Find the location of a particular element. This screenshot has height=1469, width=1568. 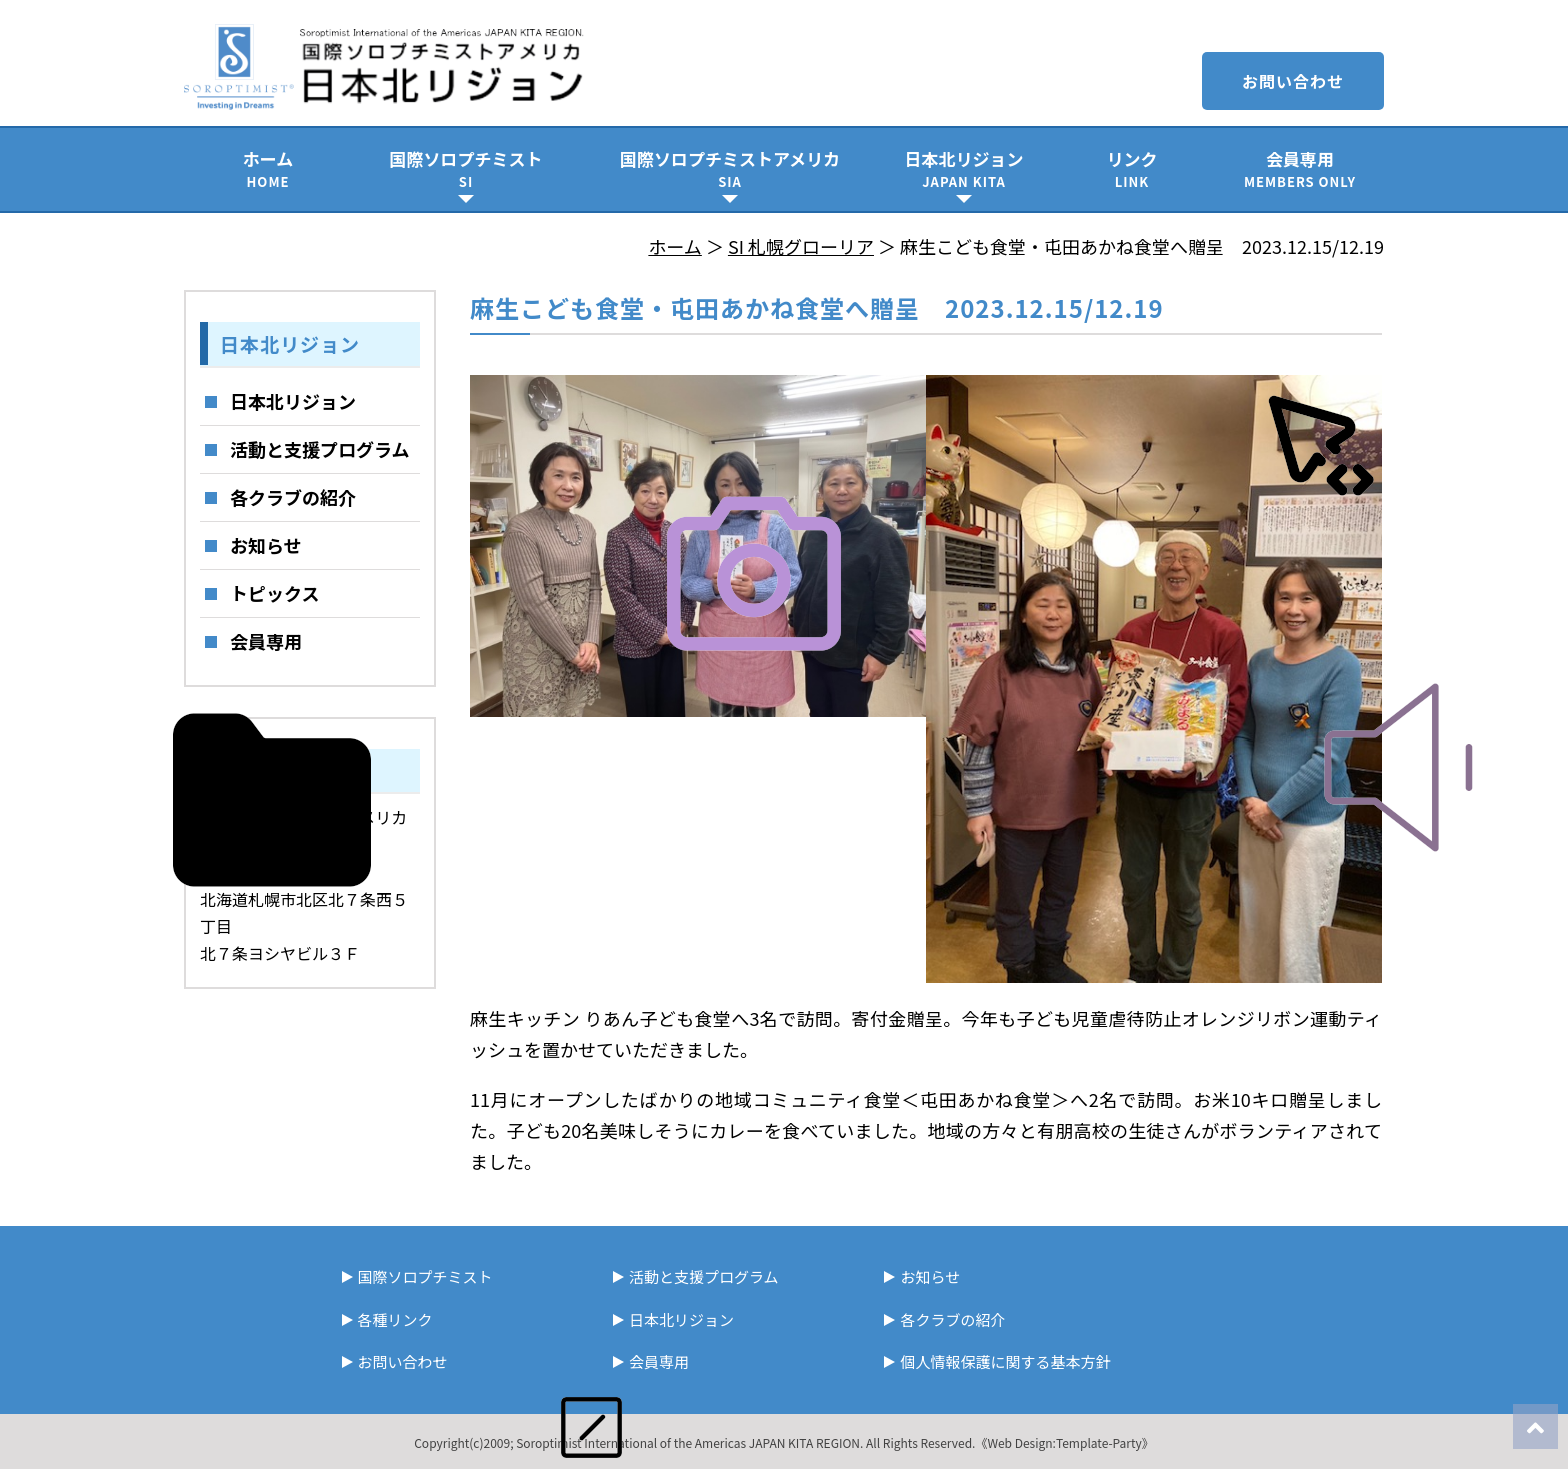

indicates an ignored file in a diff view is located at coordinates (591, 1427).